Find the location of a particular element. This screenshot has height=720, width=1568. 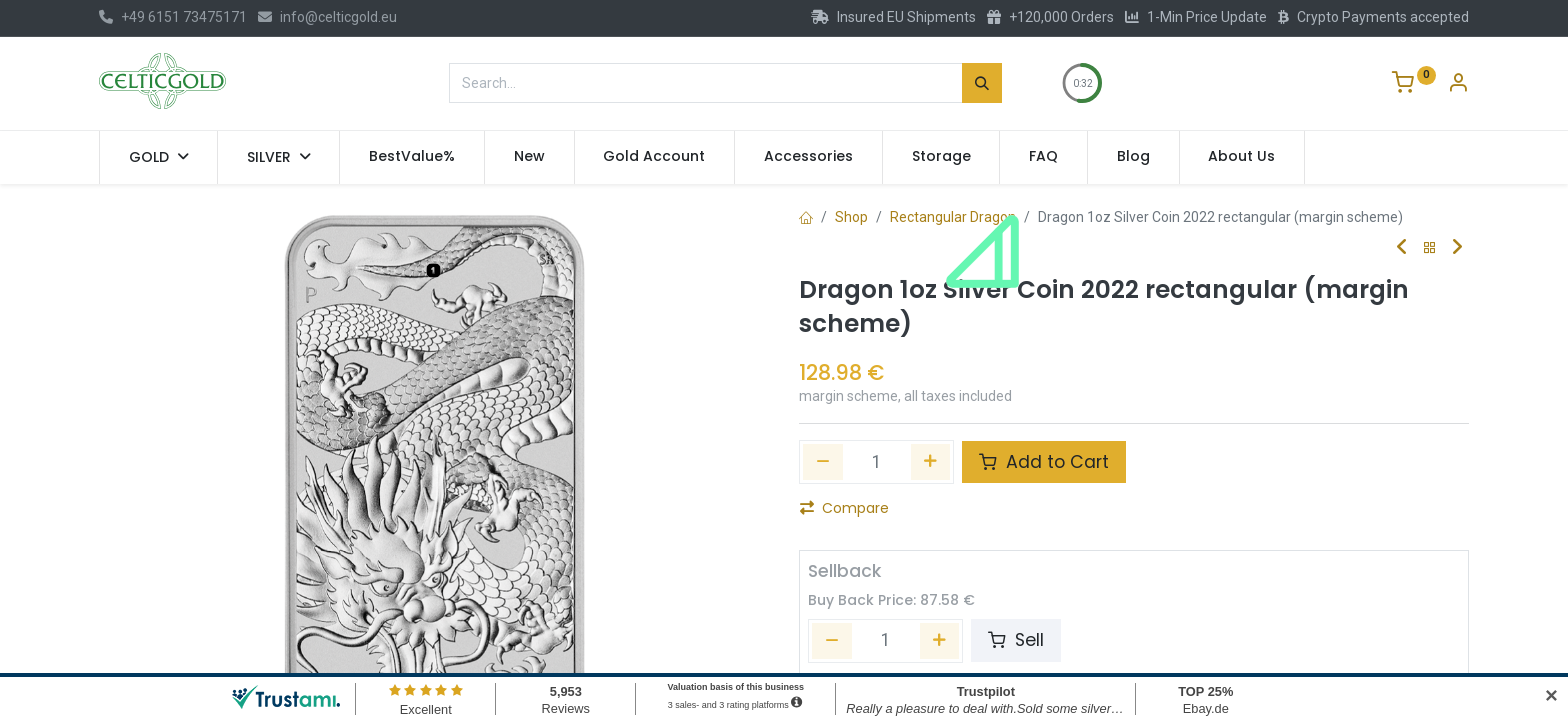

indicates step one in a multi-step process is located at coordinates (433, 270).